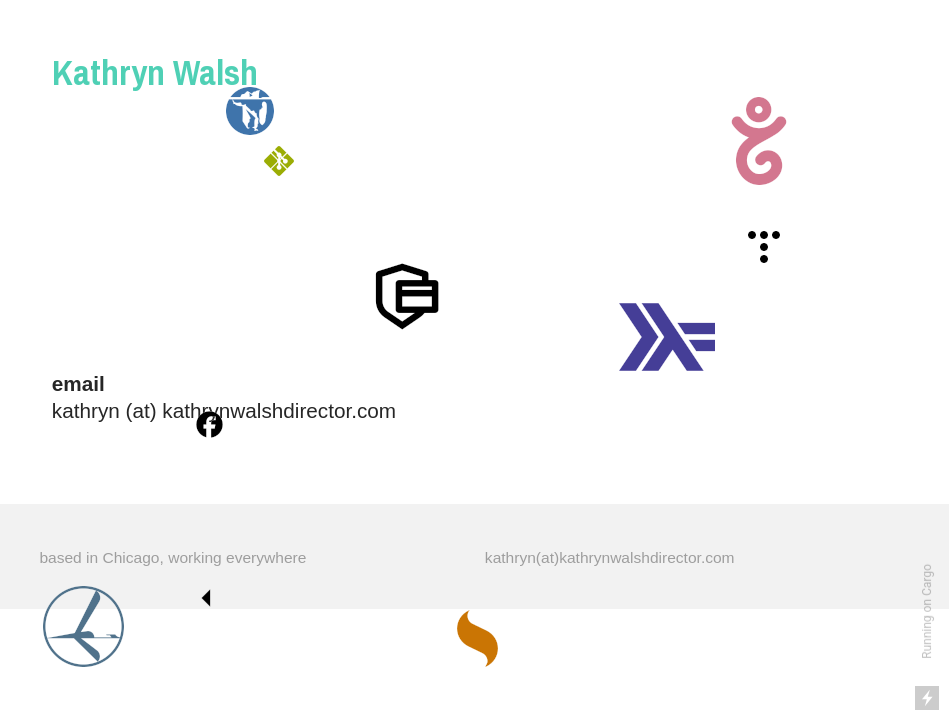 The height and width of the screenshot is (720, 949). I want to click on visit tistory blog platform, so click(764, 247).